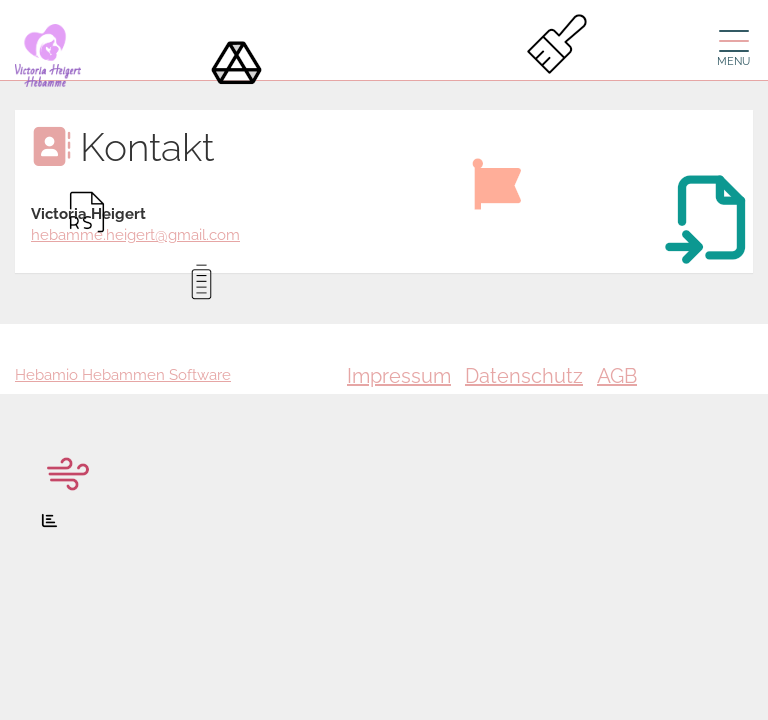  What do you see at coordinates (558, 43) in the screenshot?
I see `access painting or drawing tools` at bounding box center [558, 43].